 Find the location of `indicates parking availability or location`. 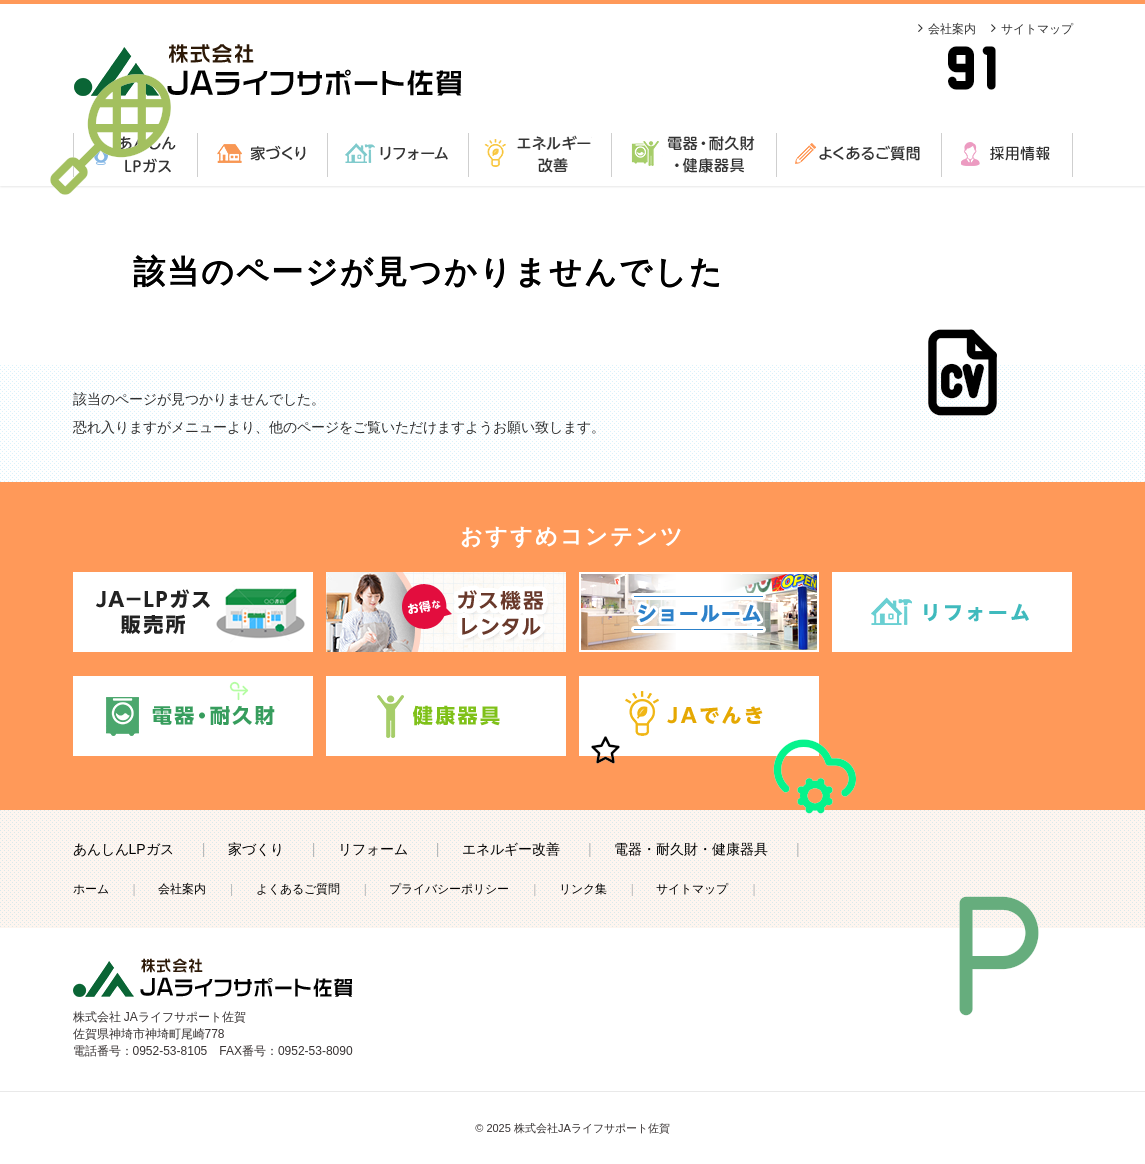

indicates parking availability or location is located at coordinates (999, 956).